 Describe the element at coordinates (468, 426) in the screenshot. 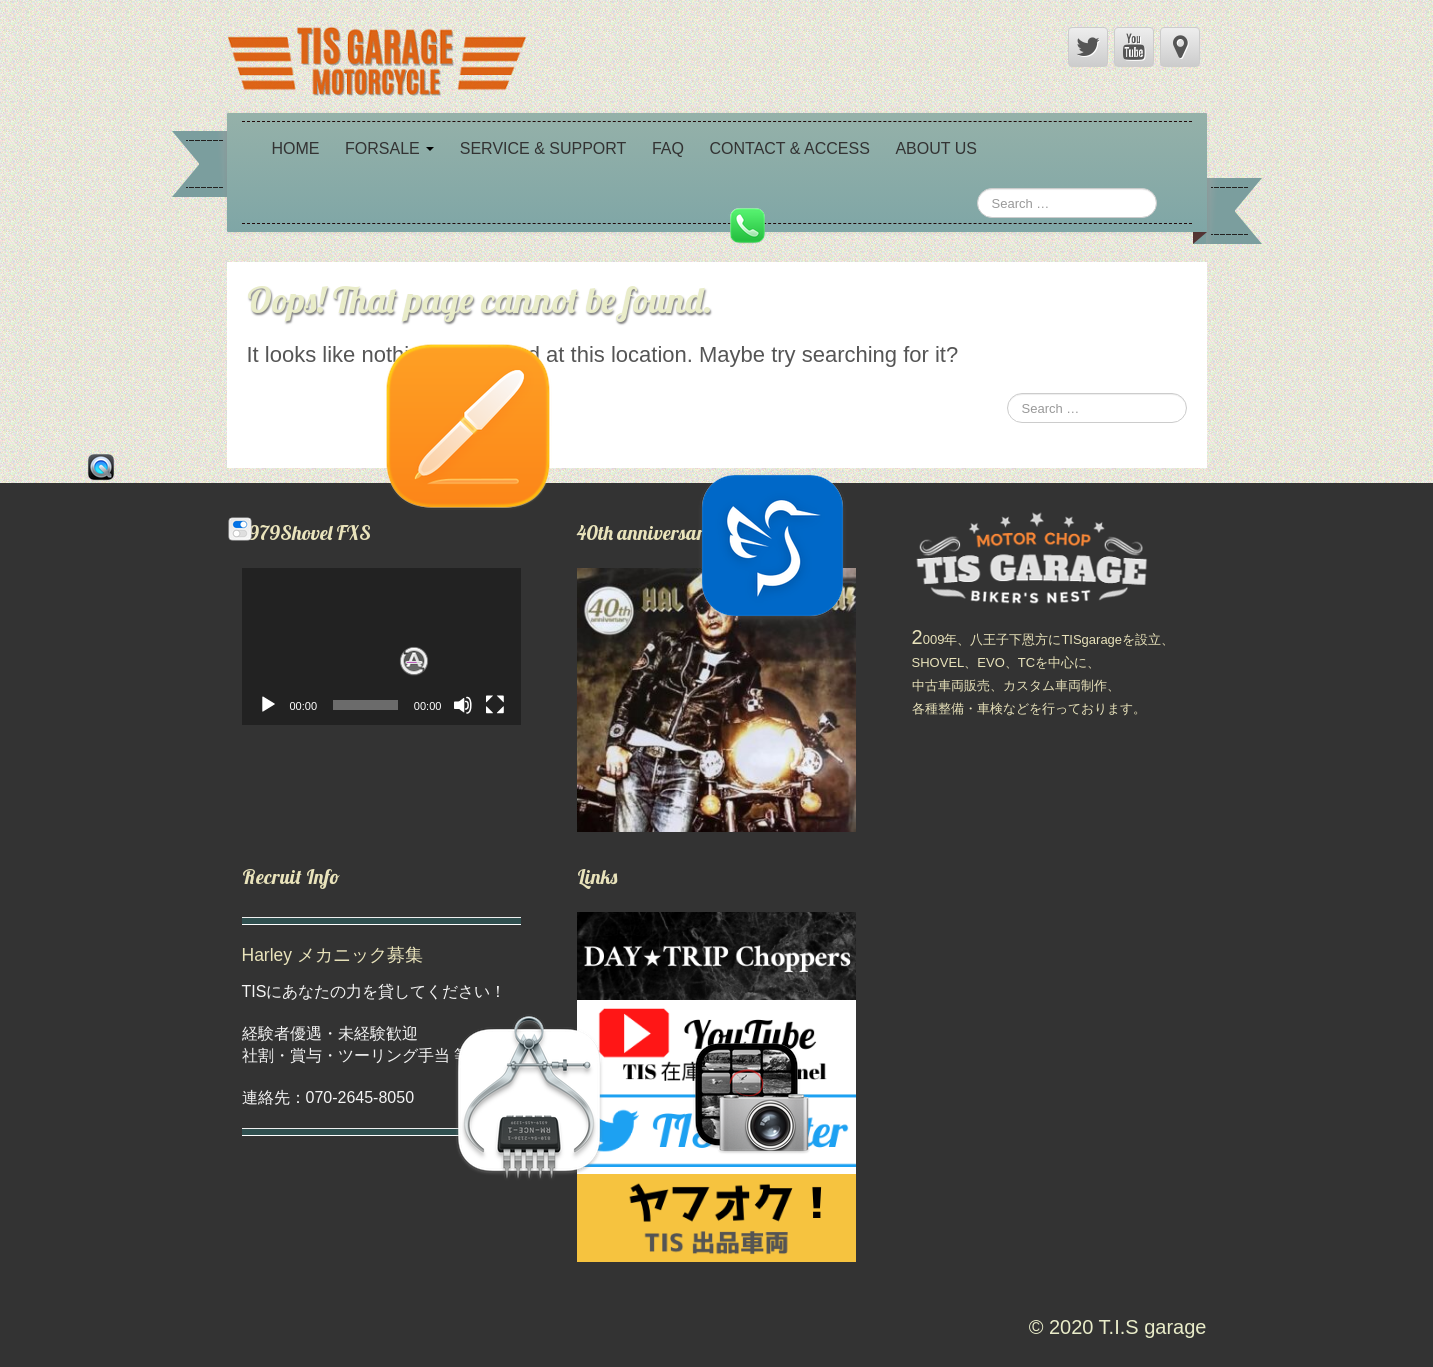

I see `open LibreOffice Impress presentation software` at that location.